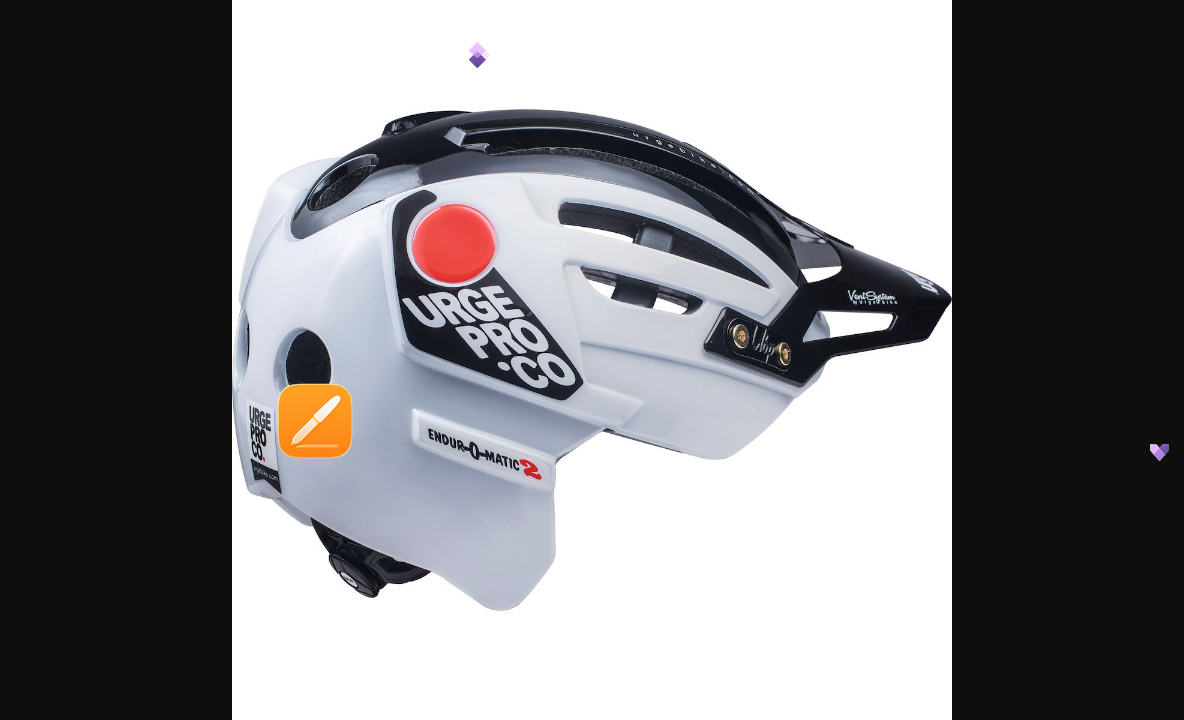 The height and width of the screenshot is (720, 1184). Describe the element at coordinates (479, 55) in the screenshot. I see `open microsoft power apps operations` at that location.